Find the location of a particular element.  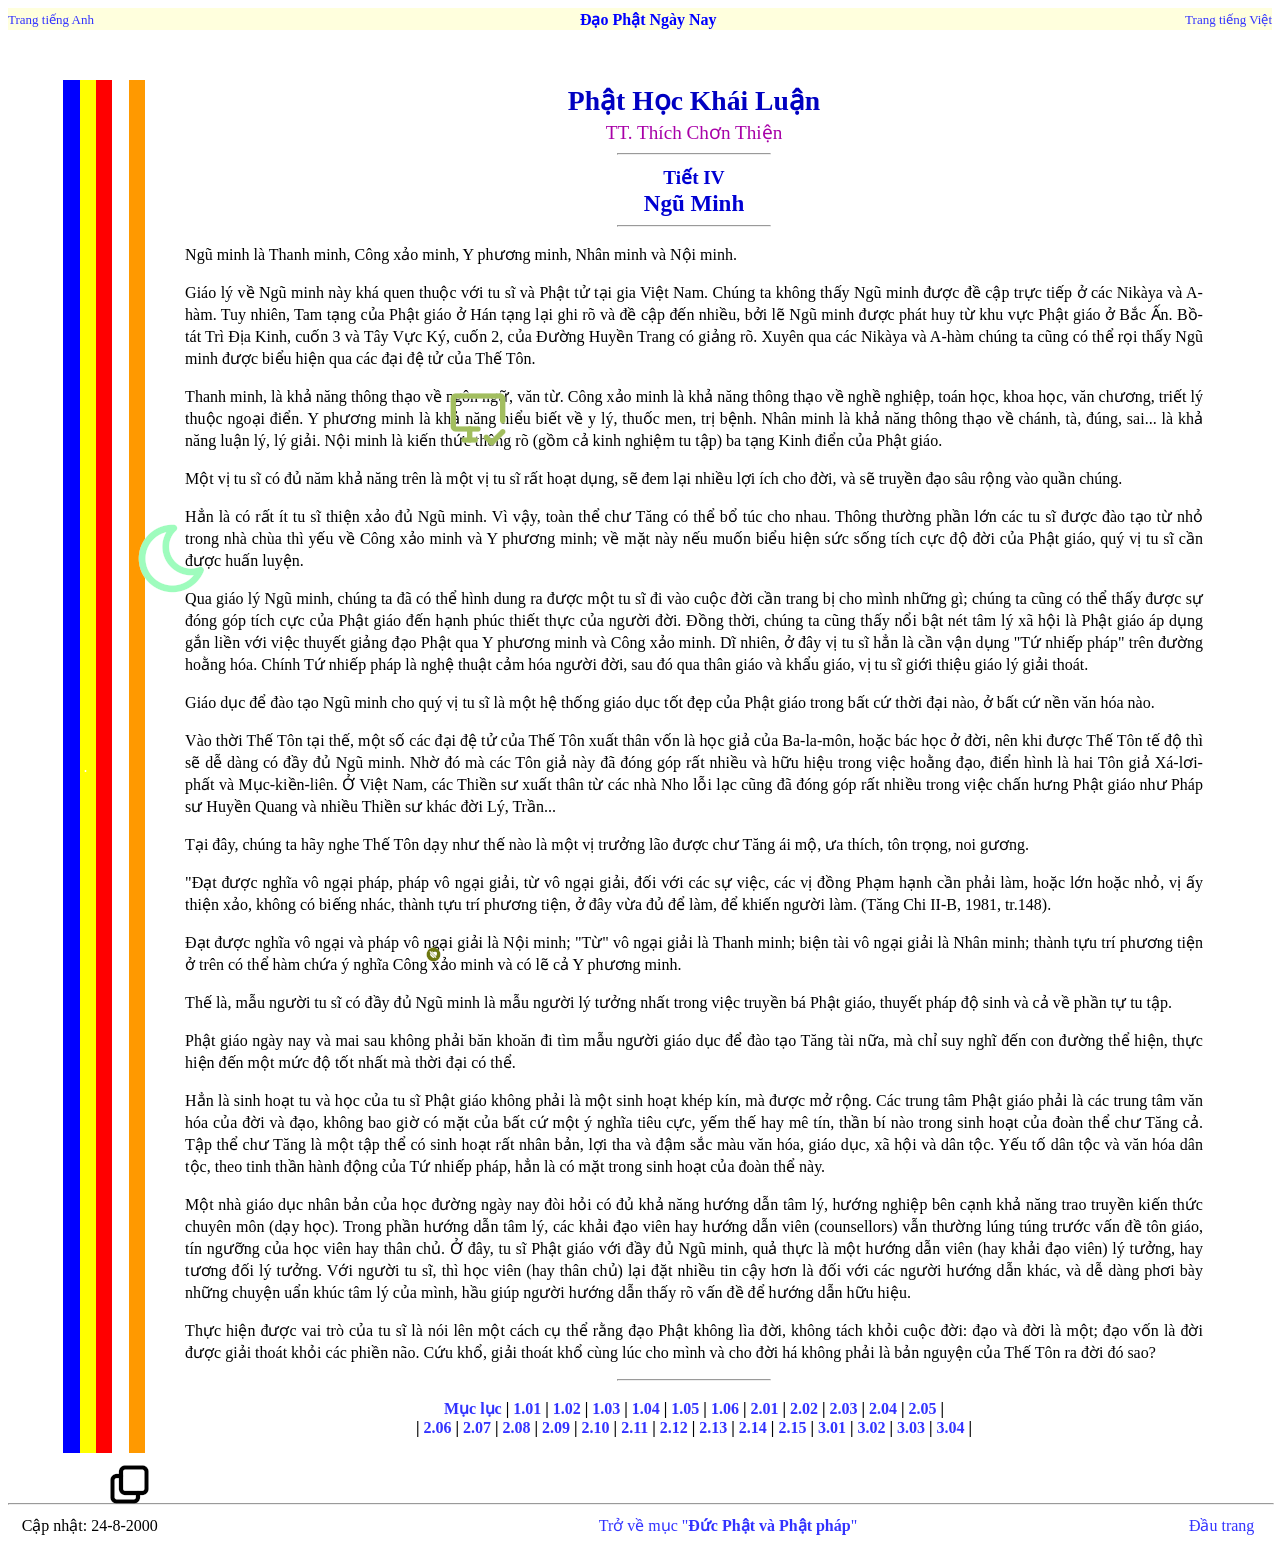

toggle dark mode is located at coordinates (172, 558).